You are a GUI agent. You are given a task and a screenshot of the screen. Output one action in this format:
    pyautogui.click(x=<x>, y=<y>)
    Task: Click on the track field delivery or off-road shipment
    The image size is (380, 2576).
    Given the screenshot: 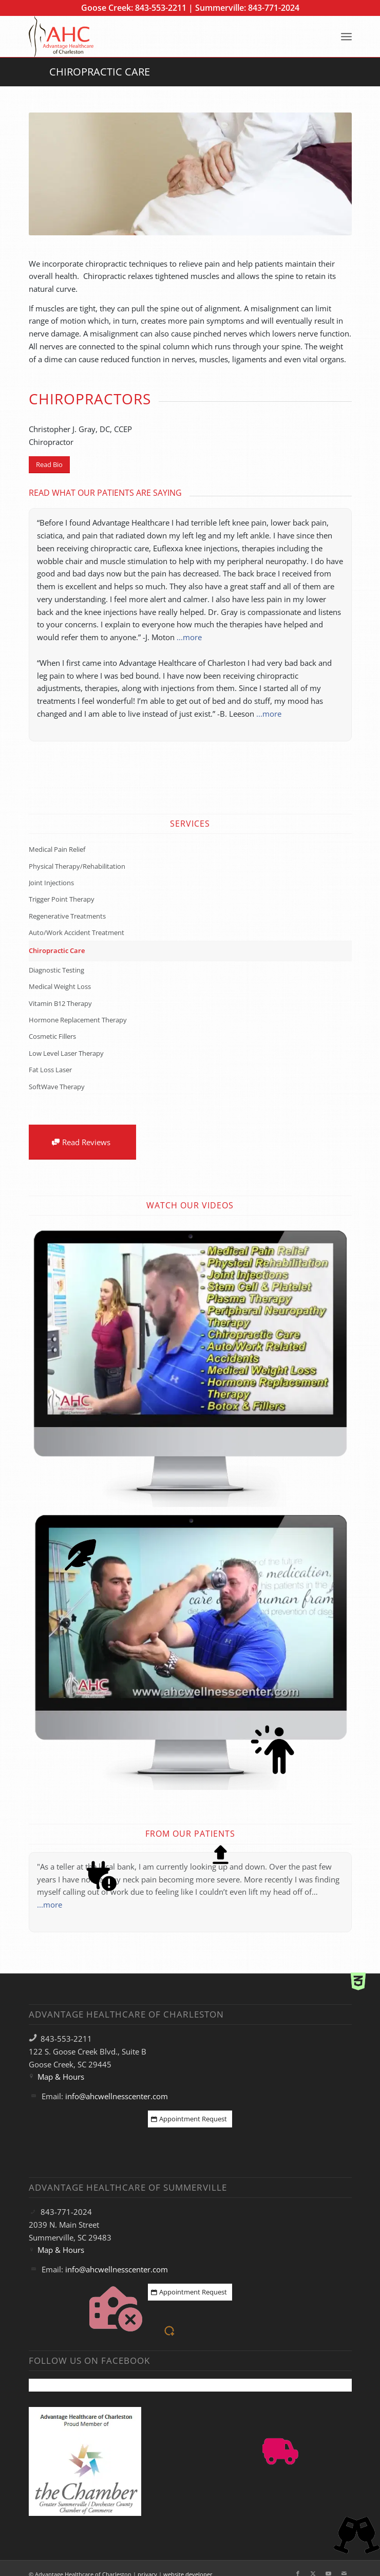 What is the action you would take?
    pyautogui.click(x=281, y=2451)
    